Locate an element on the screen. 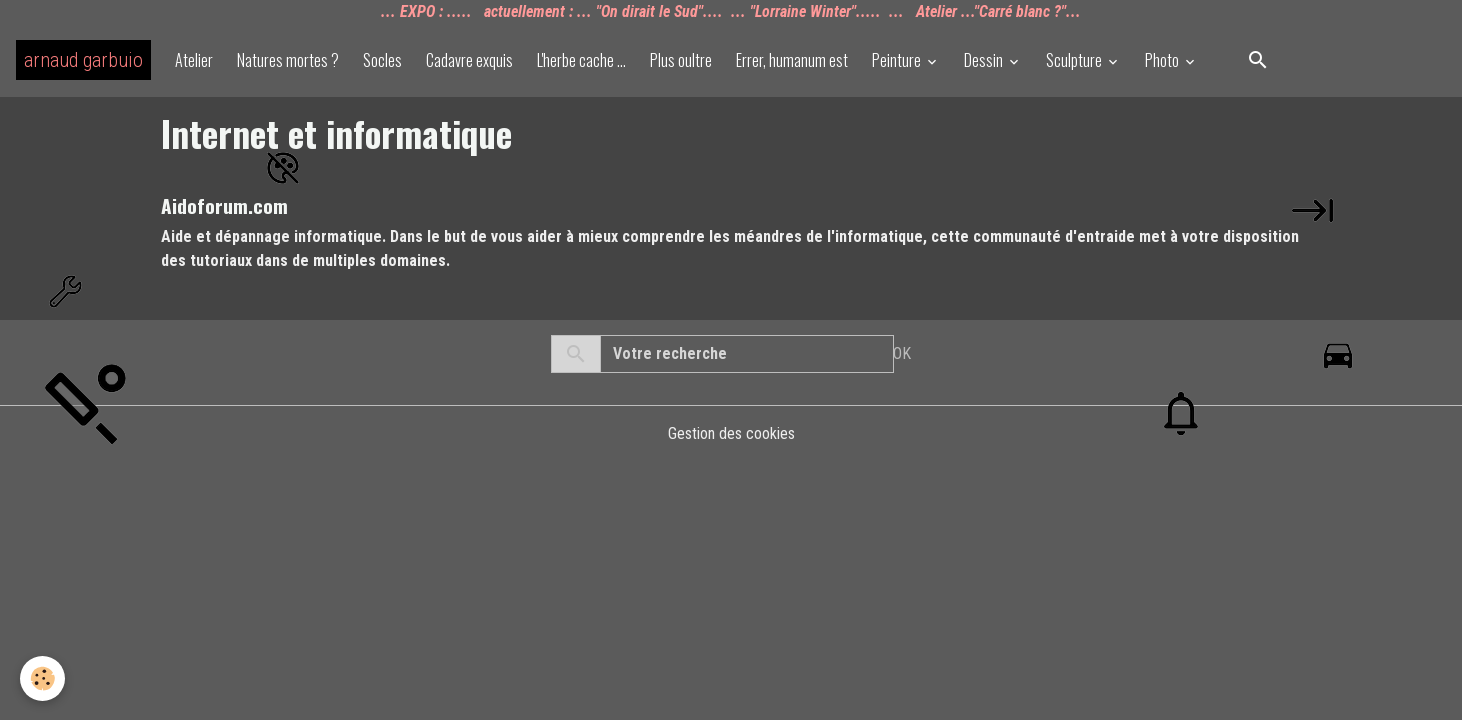 Image resolution: width=1462 pixels, height=720 pixels. access cricket sports content is located at coordinates (85, 404).